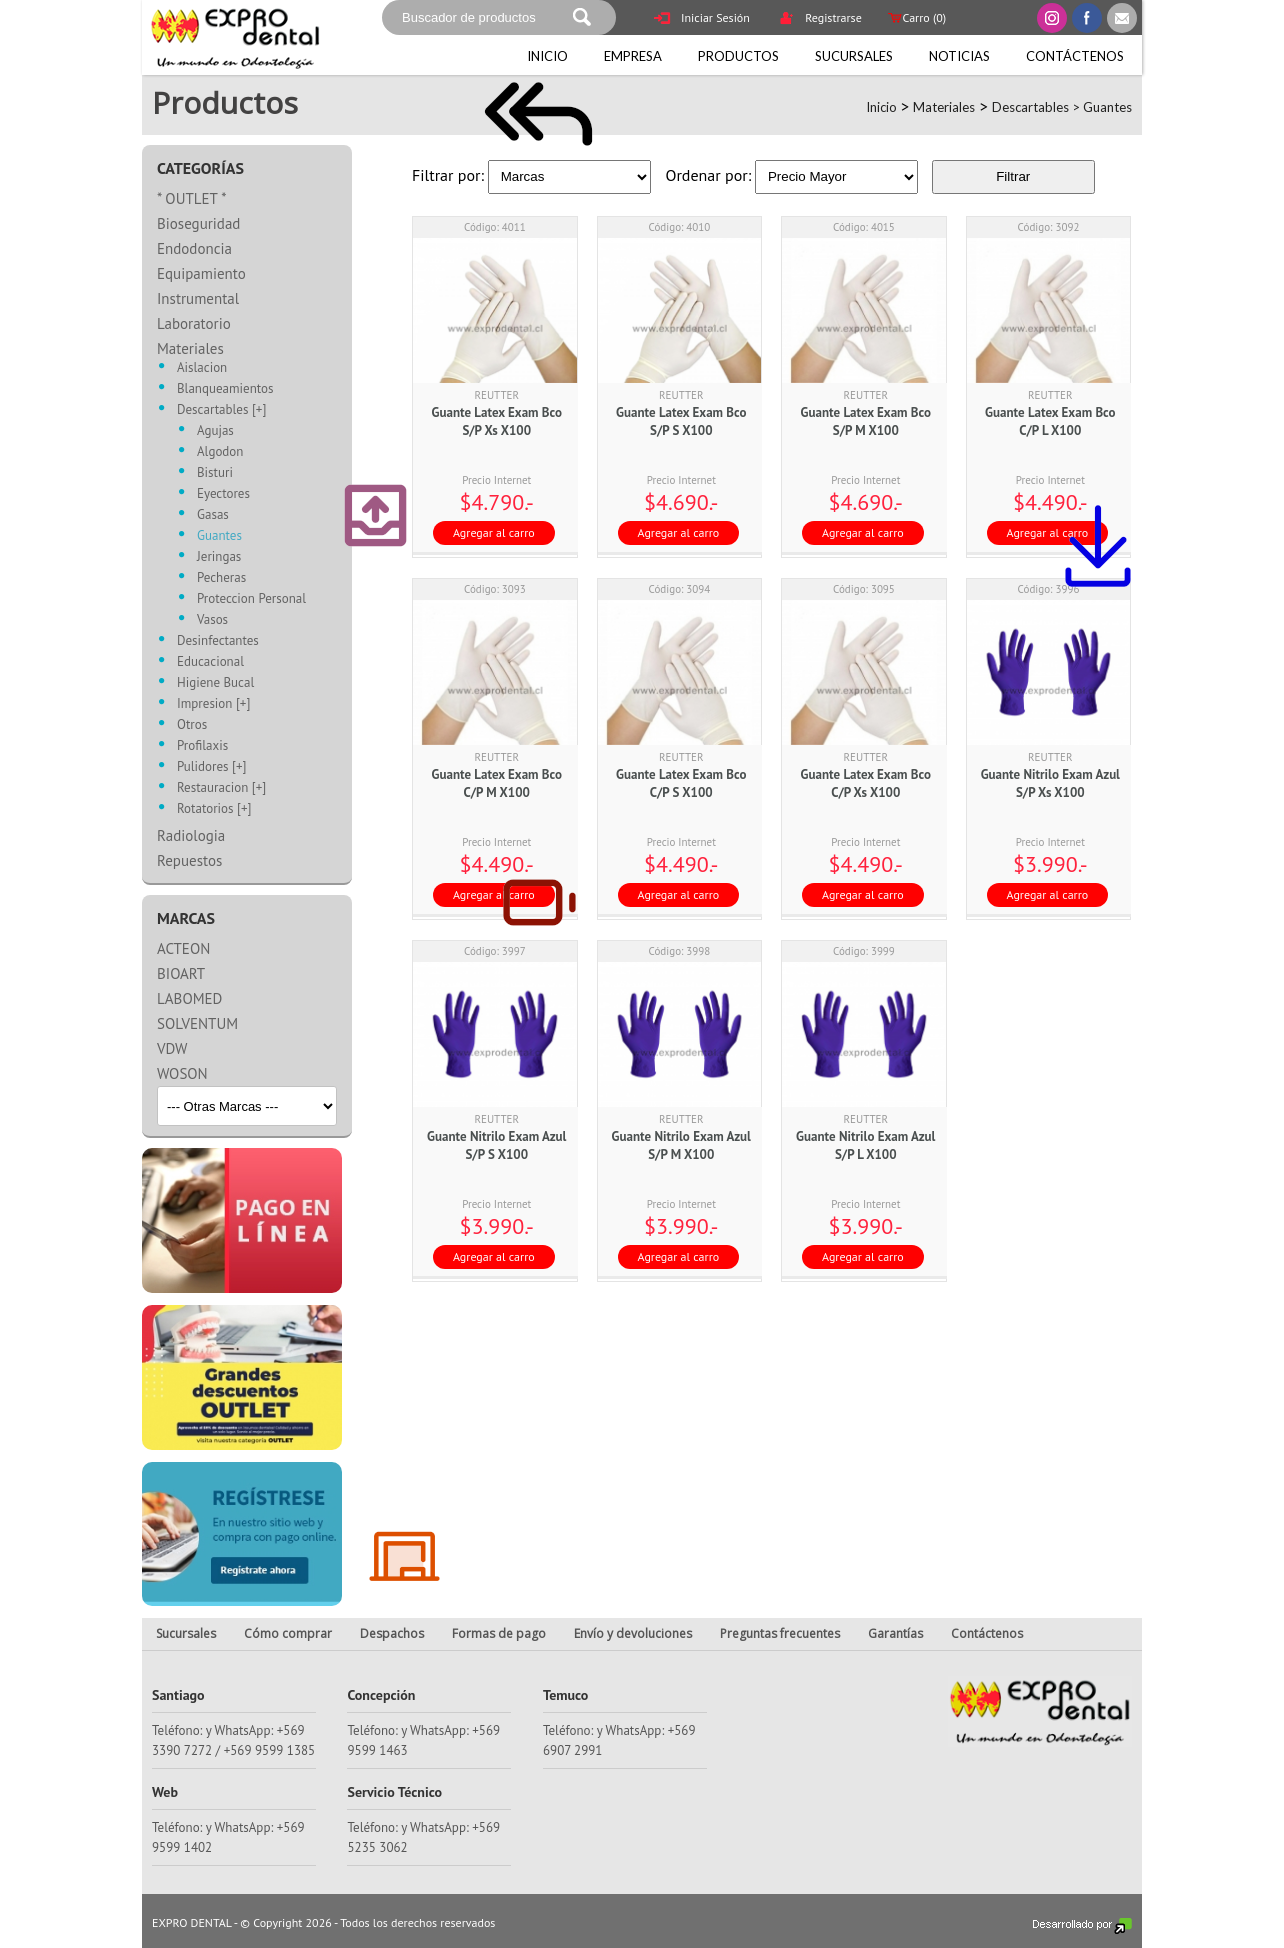  What do you see at coordinates (539, 902) in the screenshot?
I see `indicates current battery level` at bounding box center [539, 902].